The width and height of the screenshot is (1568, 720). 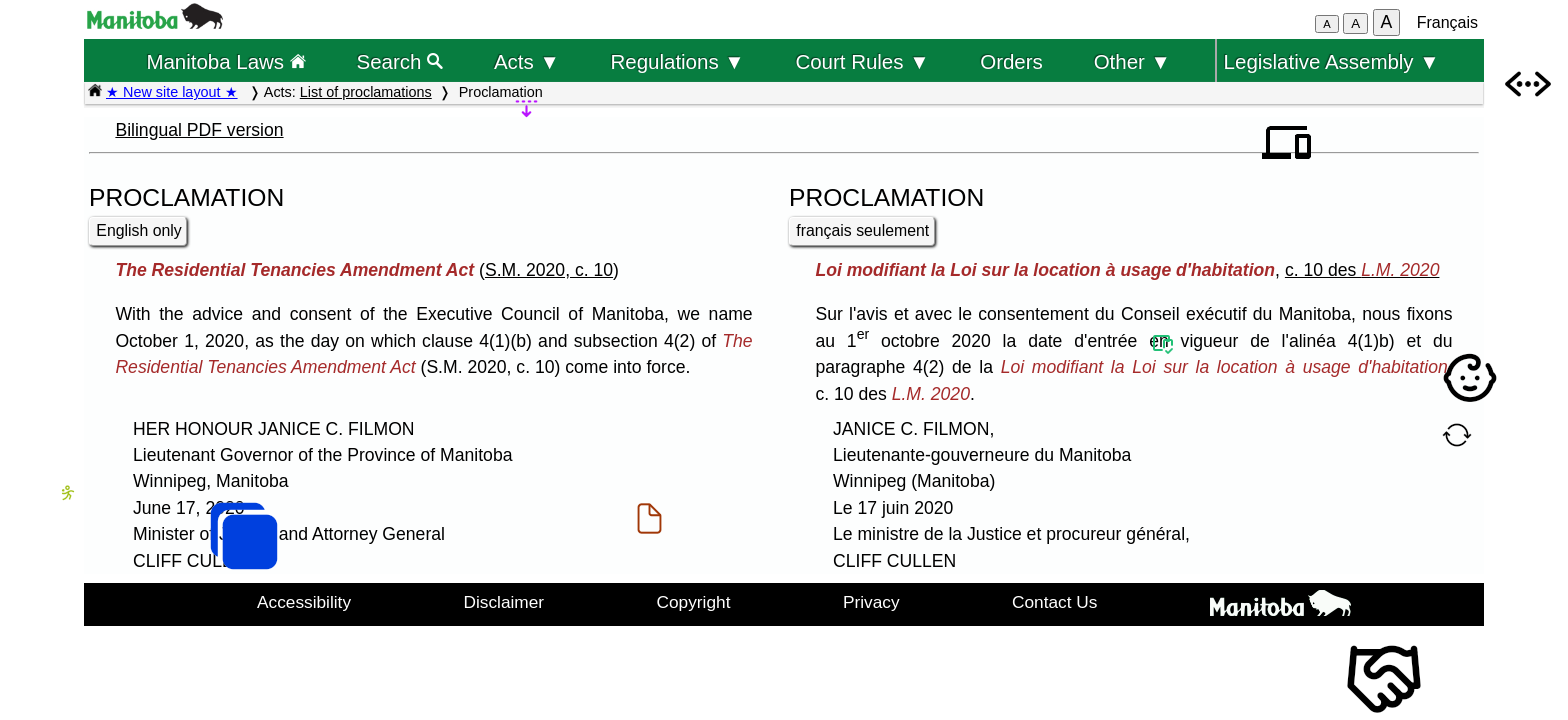 I want to click on access parental or child-friendly mode, so click(x=1470, y=378).